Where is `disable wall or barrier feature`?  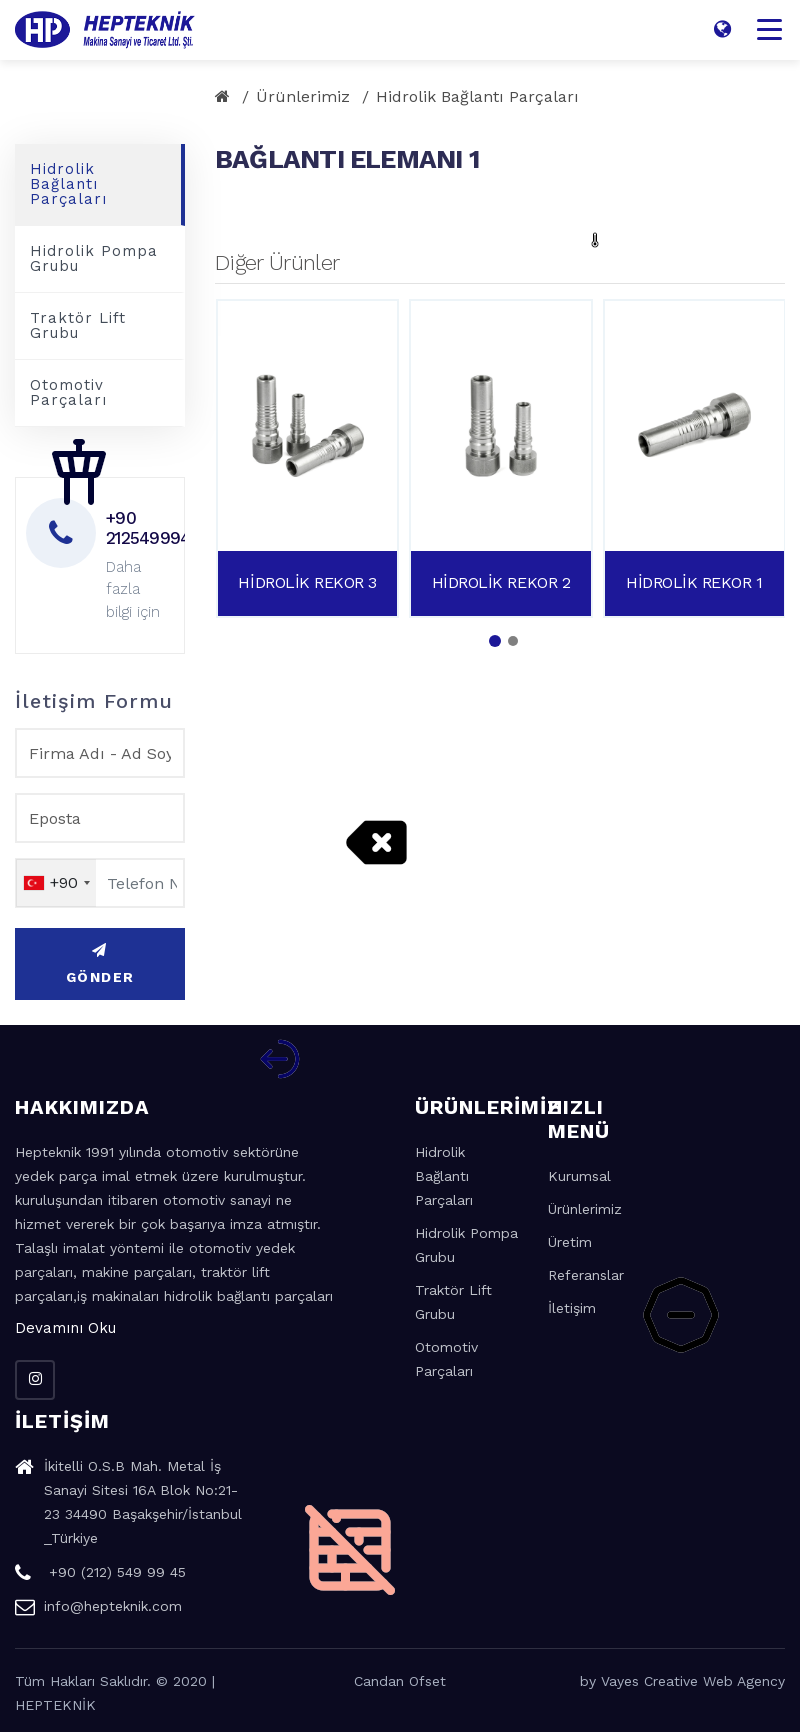 disable wall or barrier feature is located at coordinates (350, 1550).